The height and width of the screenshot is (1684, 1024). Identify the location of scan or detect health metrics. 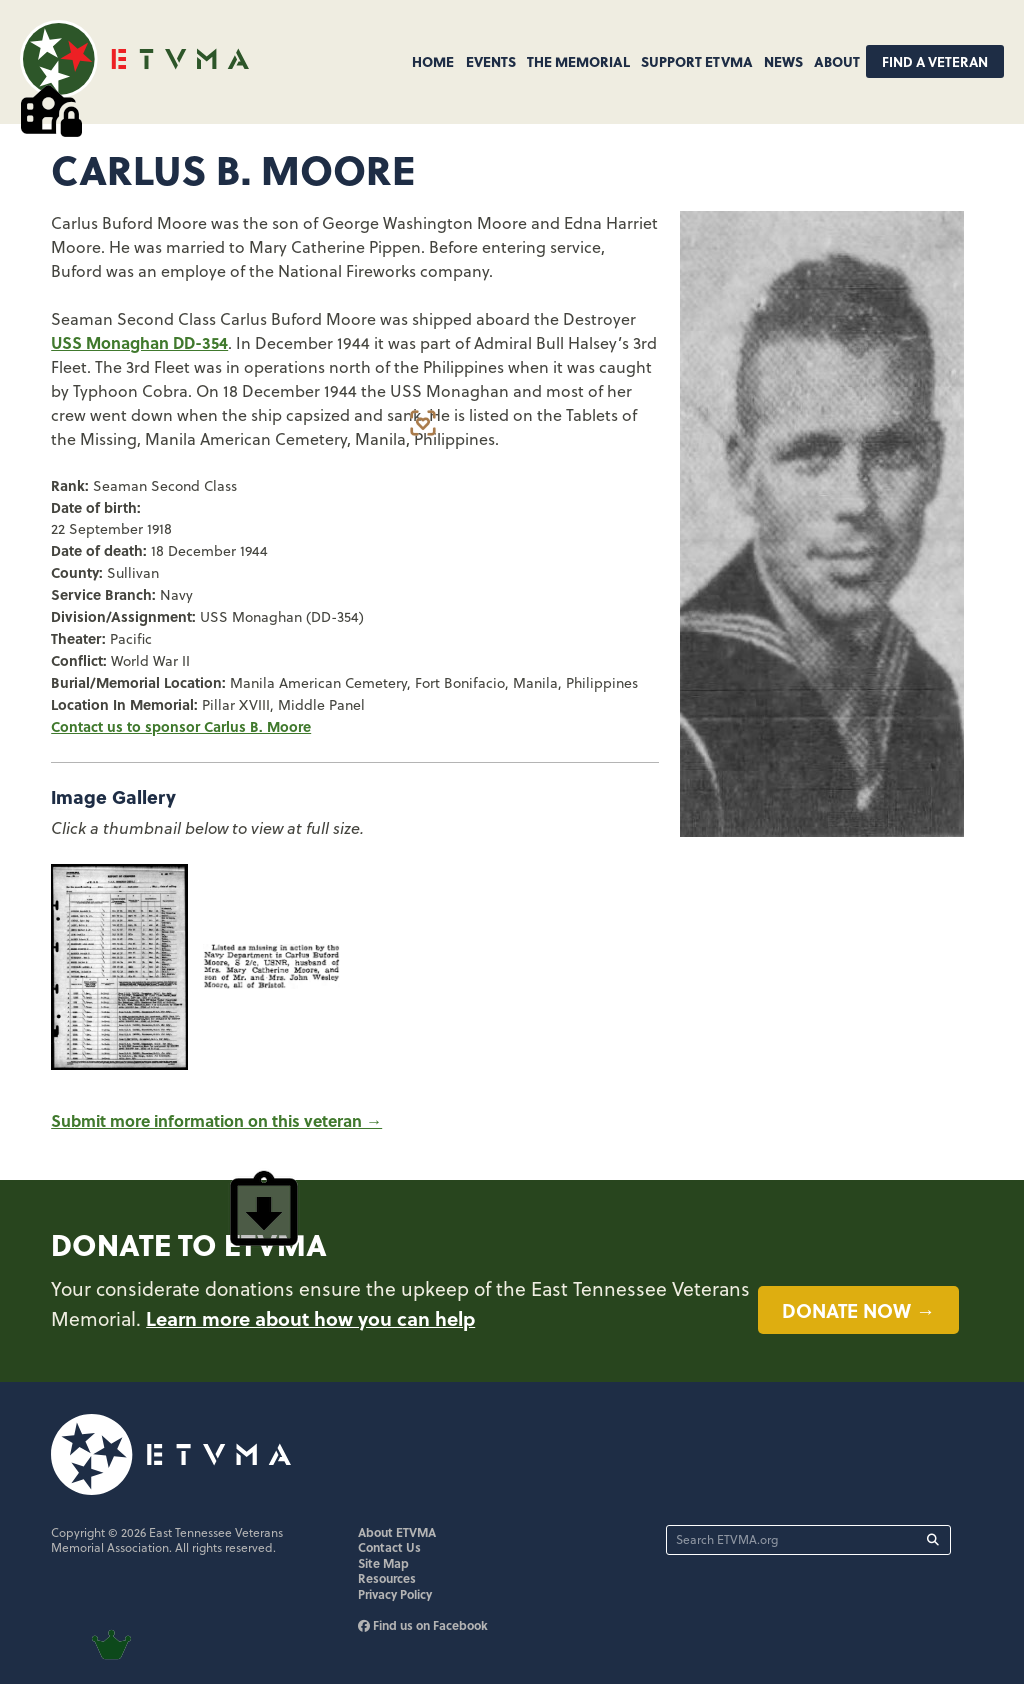
(423, 423).